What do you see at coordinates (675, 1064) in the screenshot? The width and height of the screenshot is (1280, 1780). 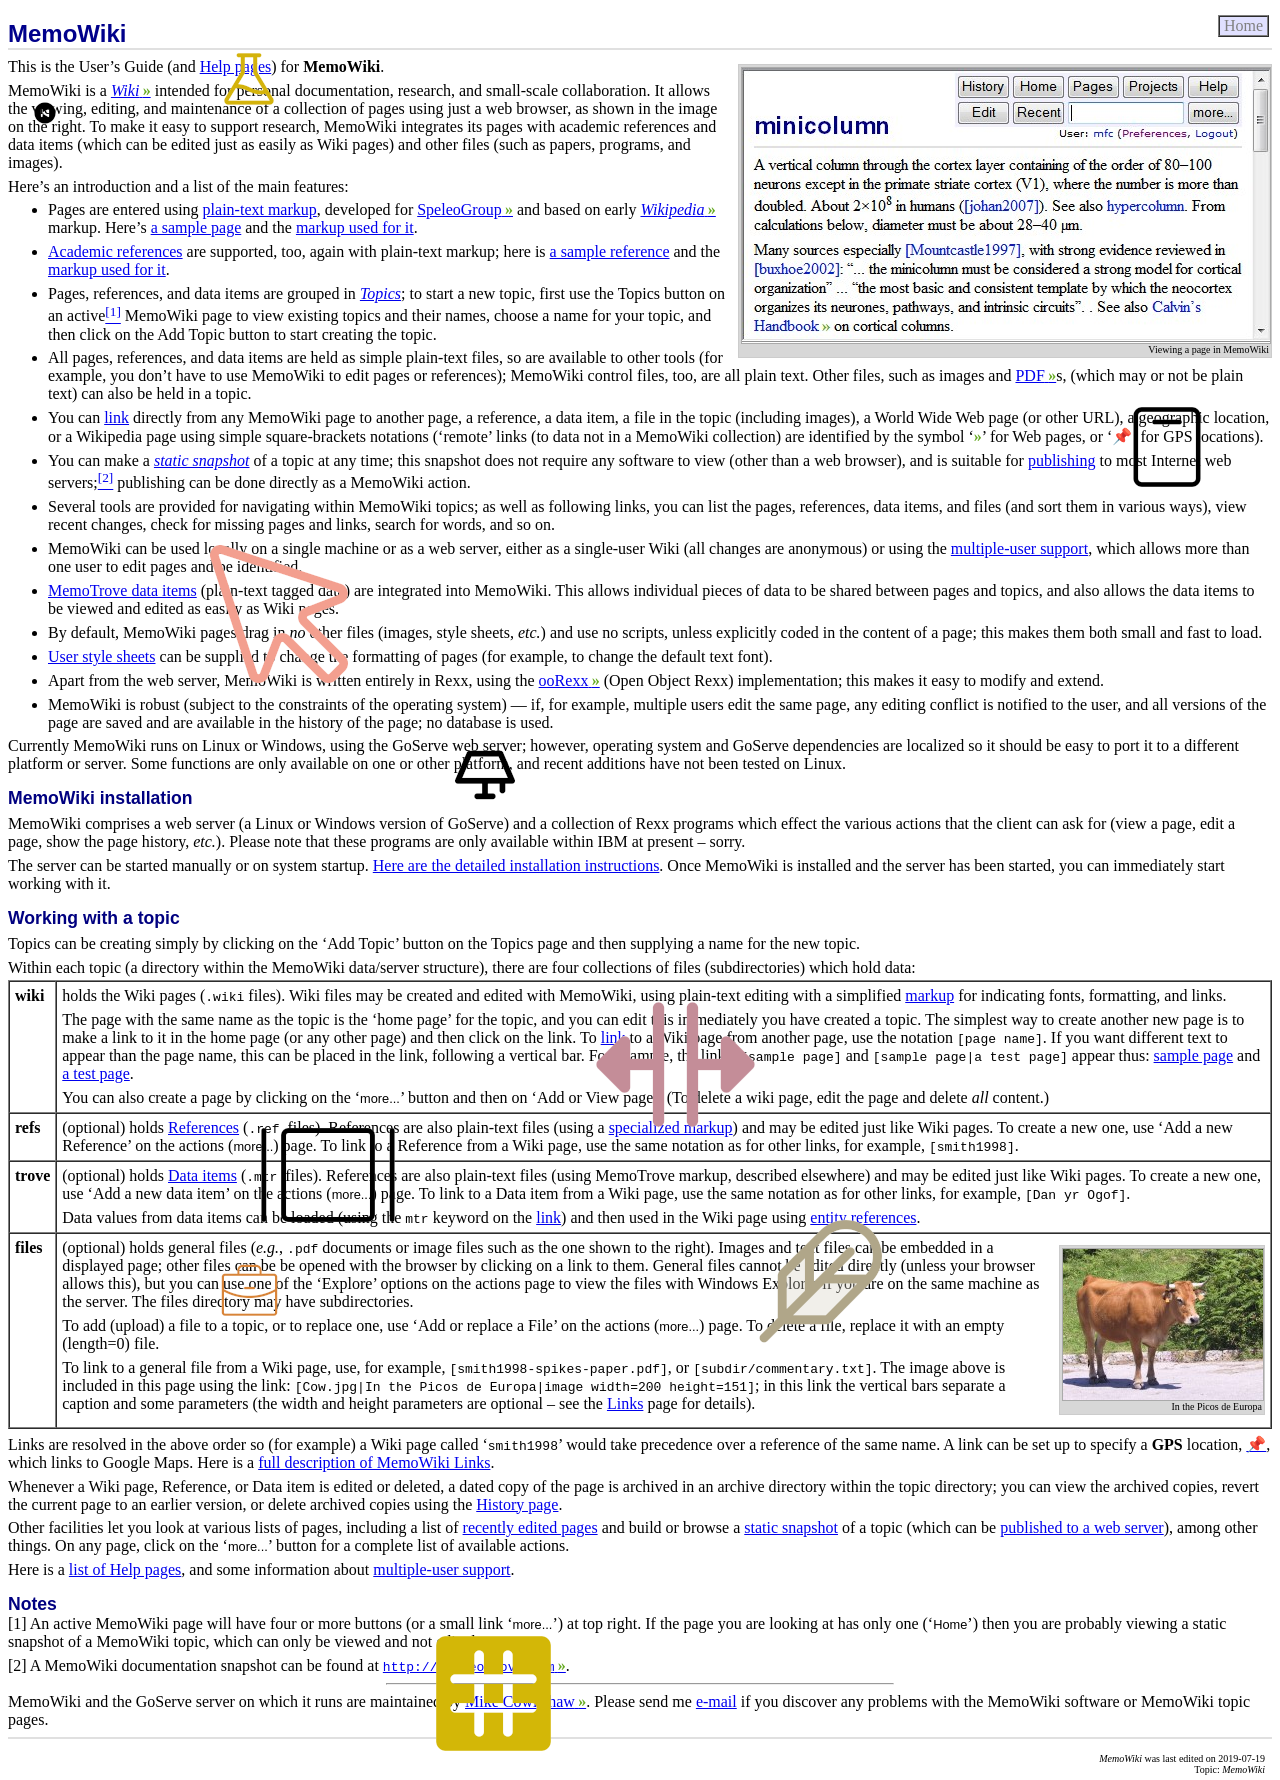 I see `split view horizontally` at bounding box center [675, 1064].